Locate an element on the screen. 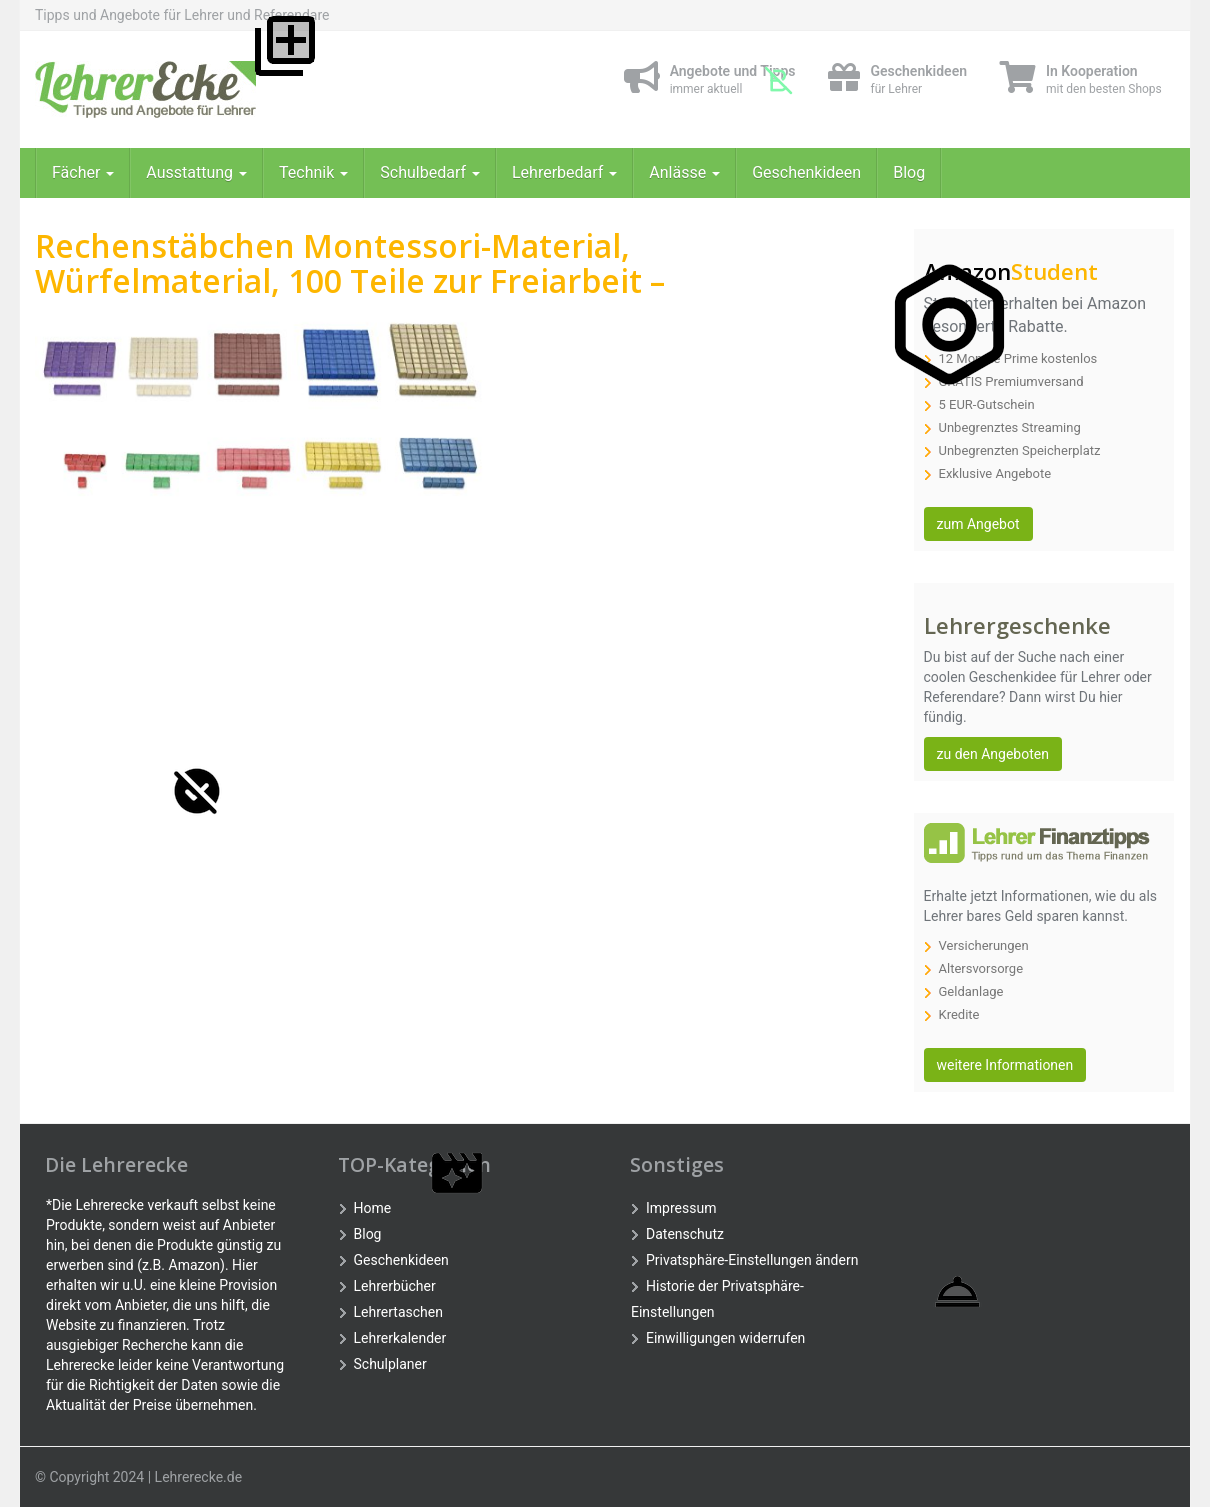  disable bold text formatting is located at coordinates (778, 80).